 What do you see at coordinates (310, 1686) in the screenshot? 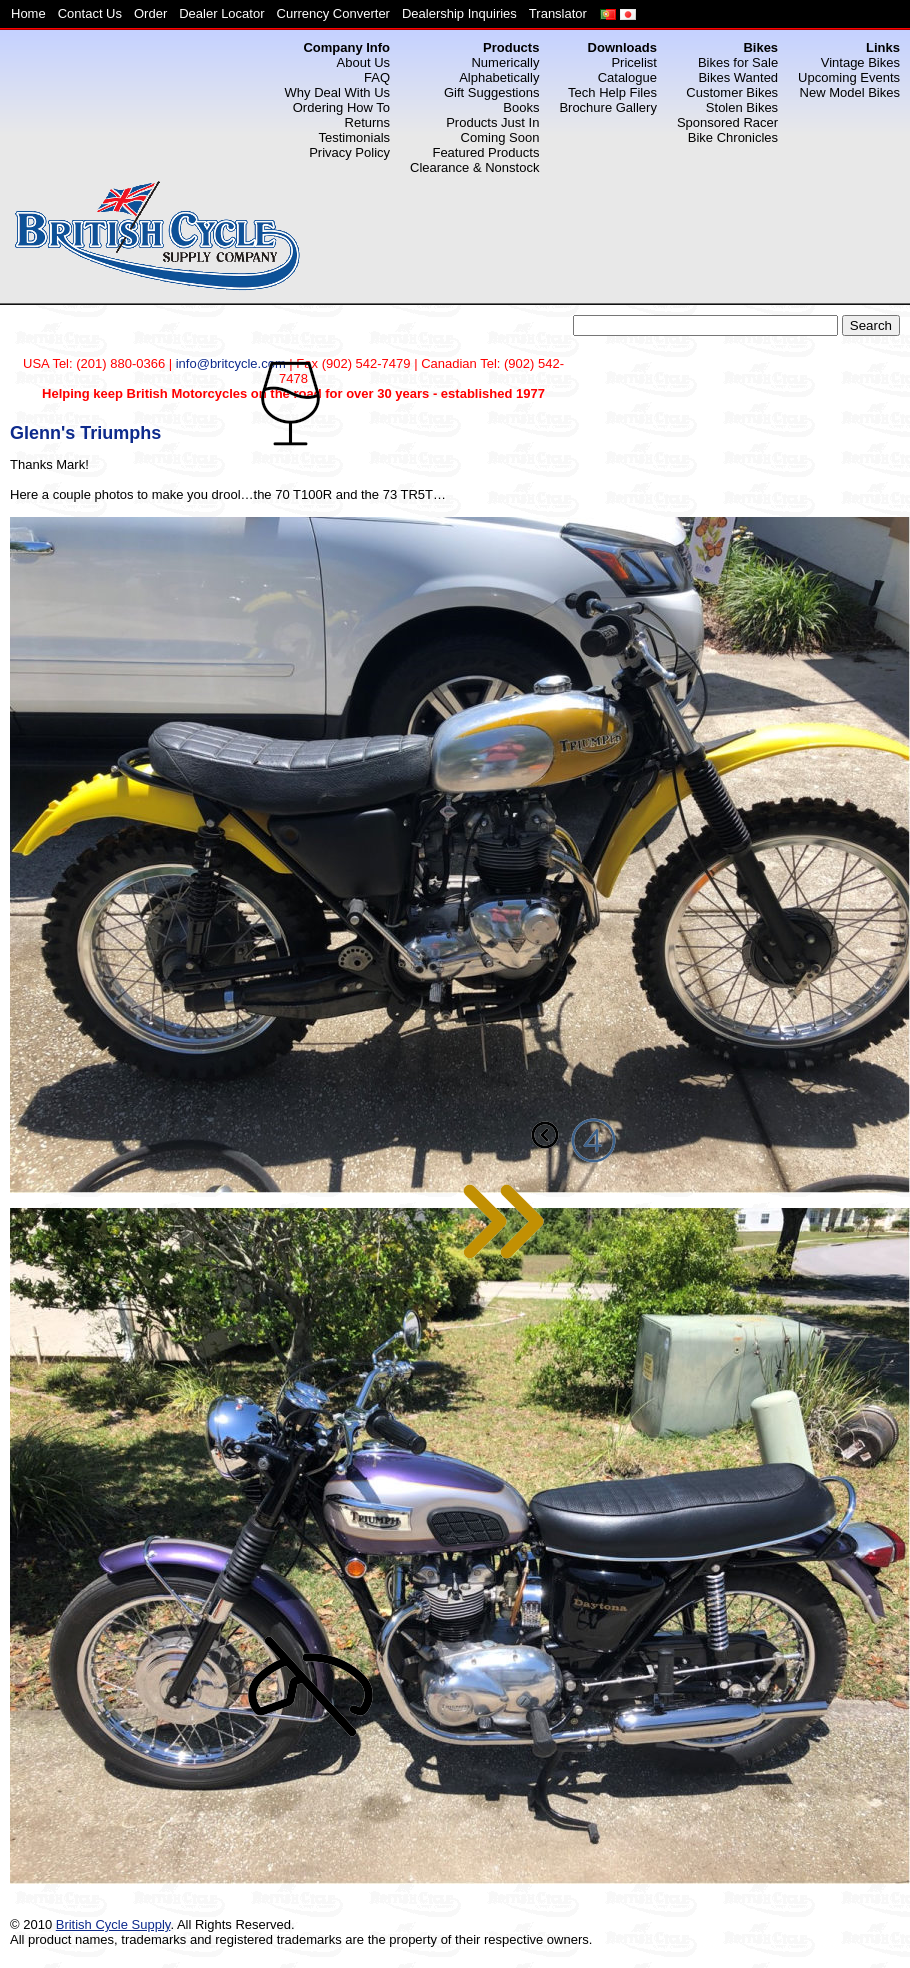
I see `end or decline a phone call` at bounding box center [310, 1686].